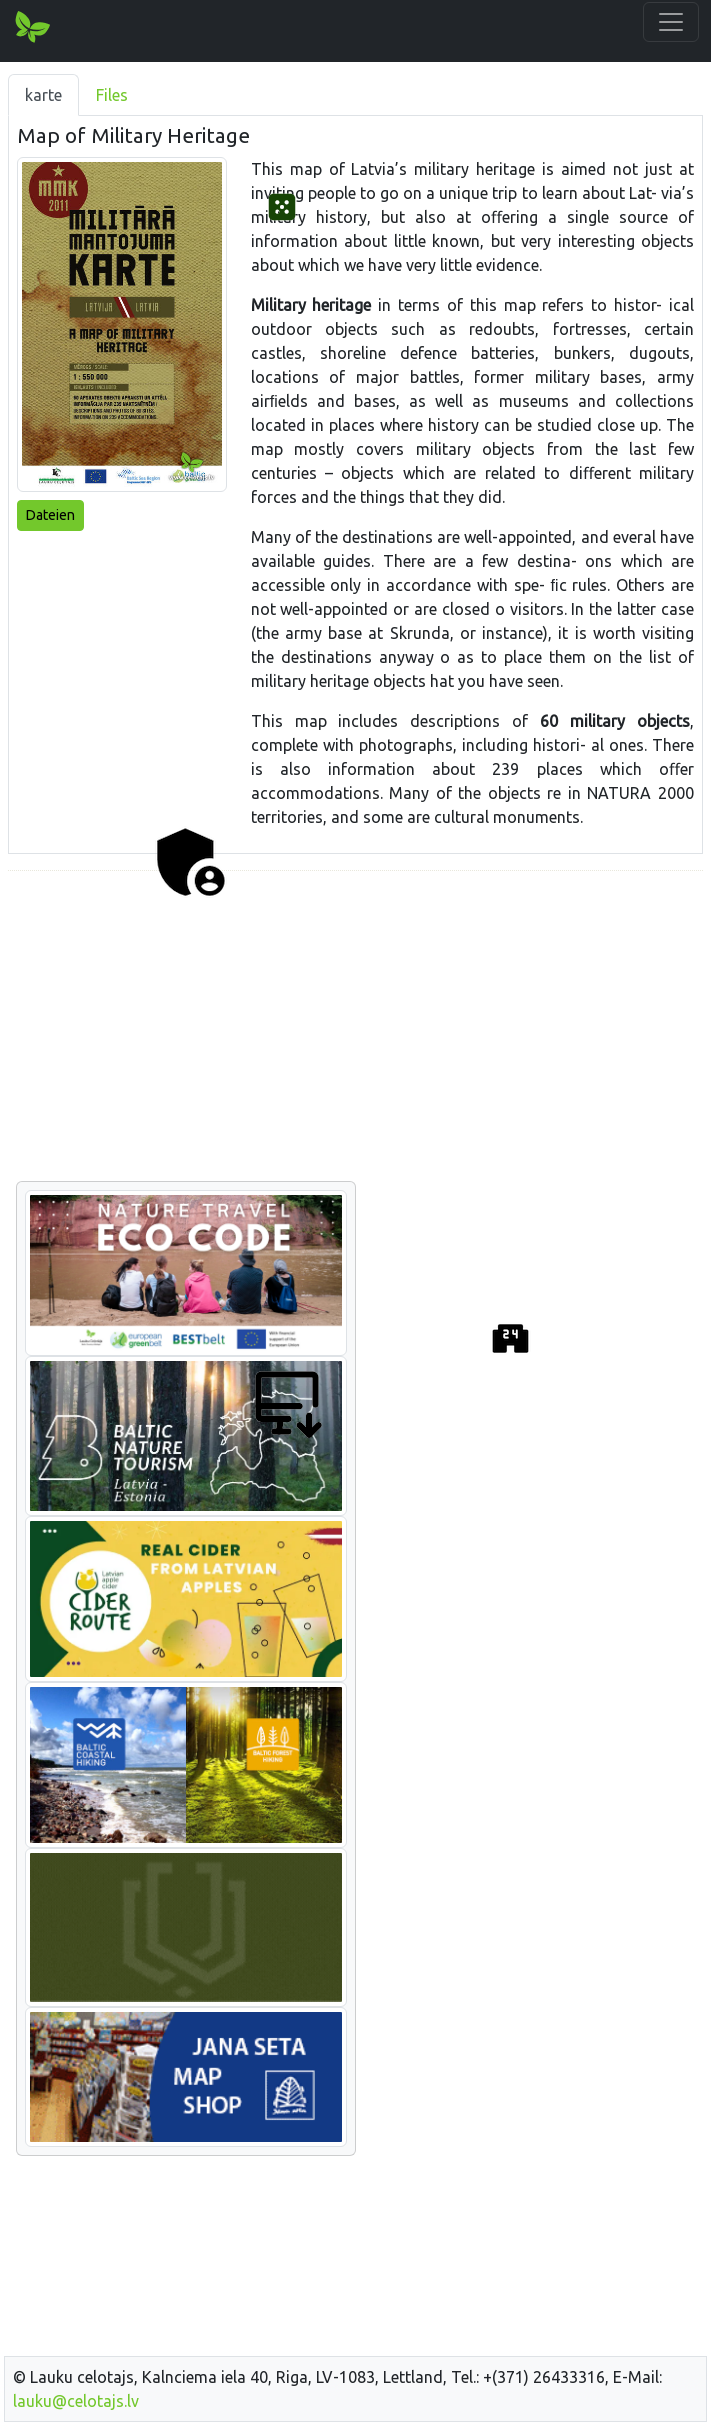  What do you see at coordinates (191, 862) in the screenshot?
I see `access admin or security settings` at bounding box center [191, 862].